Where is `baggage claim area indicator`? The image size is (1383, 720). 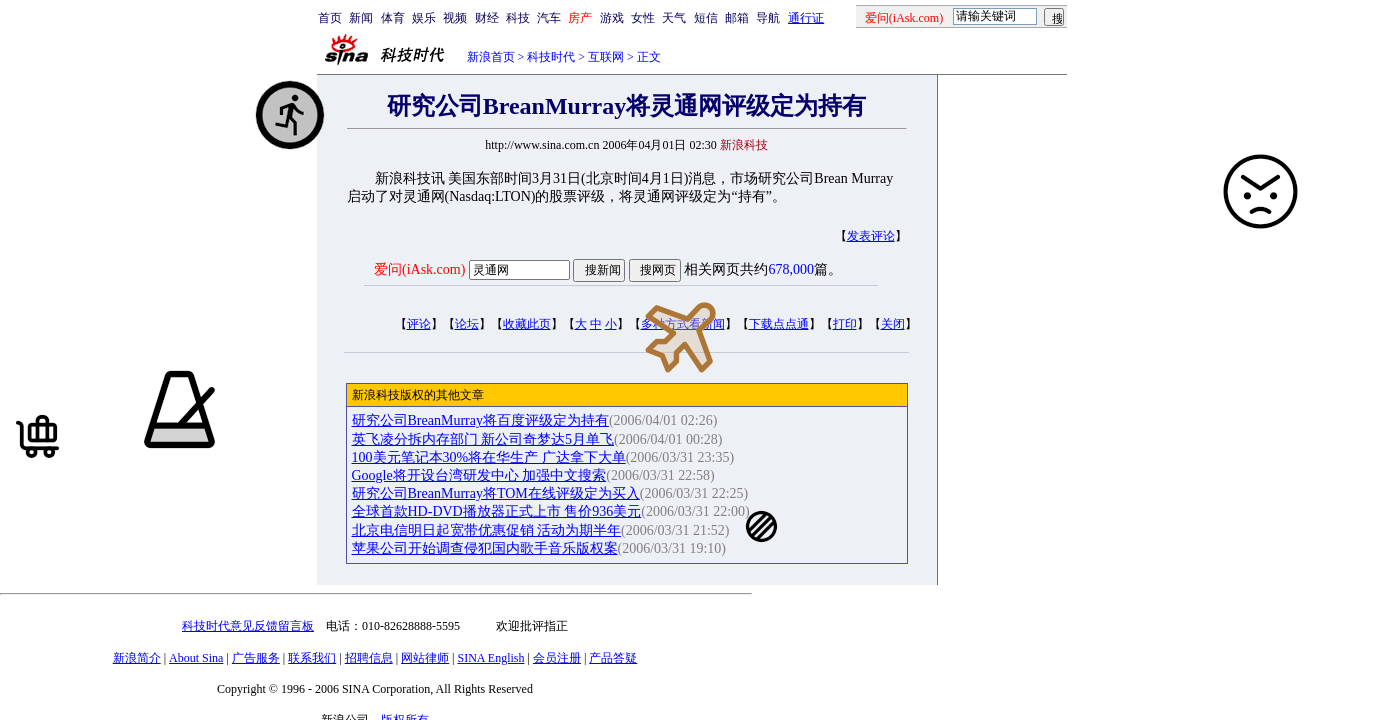
baggage claim area indicator is located at coordinates (37, 436).